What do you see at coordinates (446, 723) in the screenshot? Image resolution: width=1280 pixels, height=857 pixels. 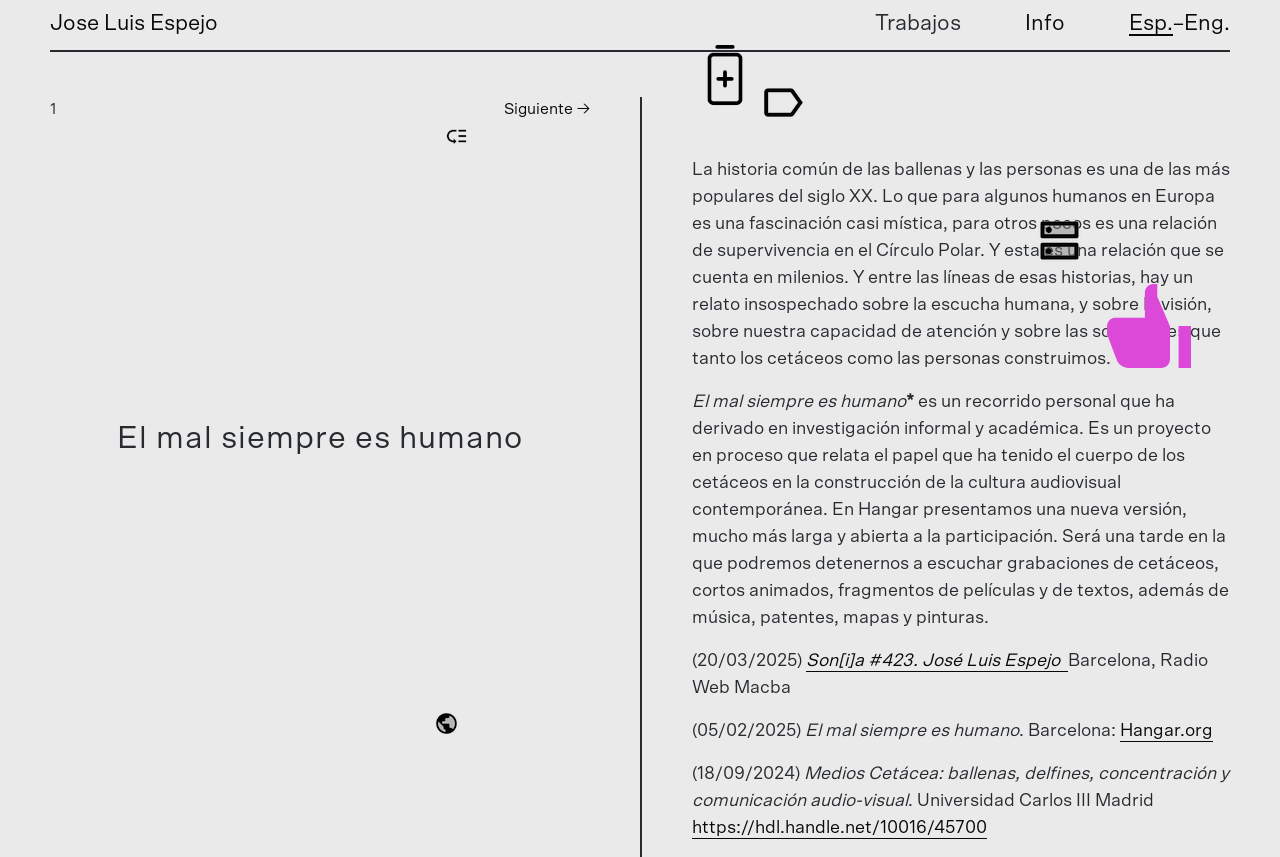 I see `indicates public or global visibility` at bounding box center [446, 723].